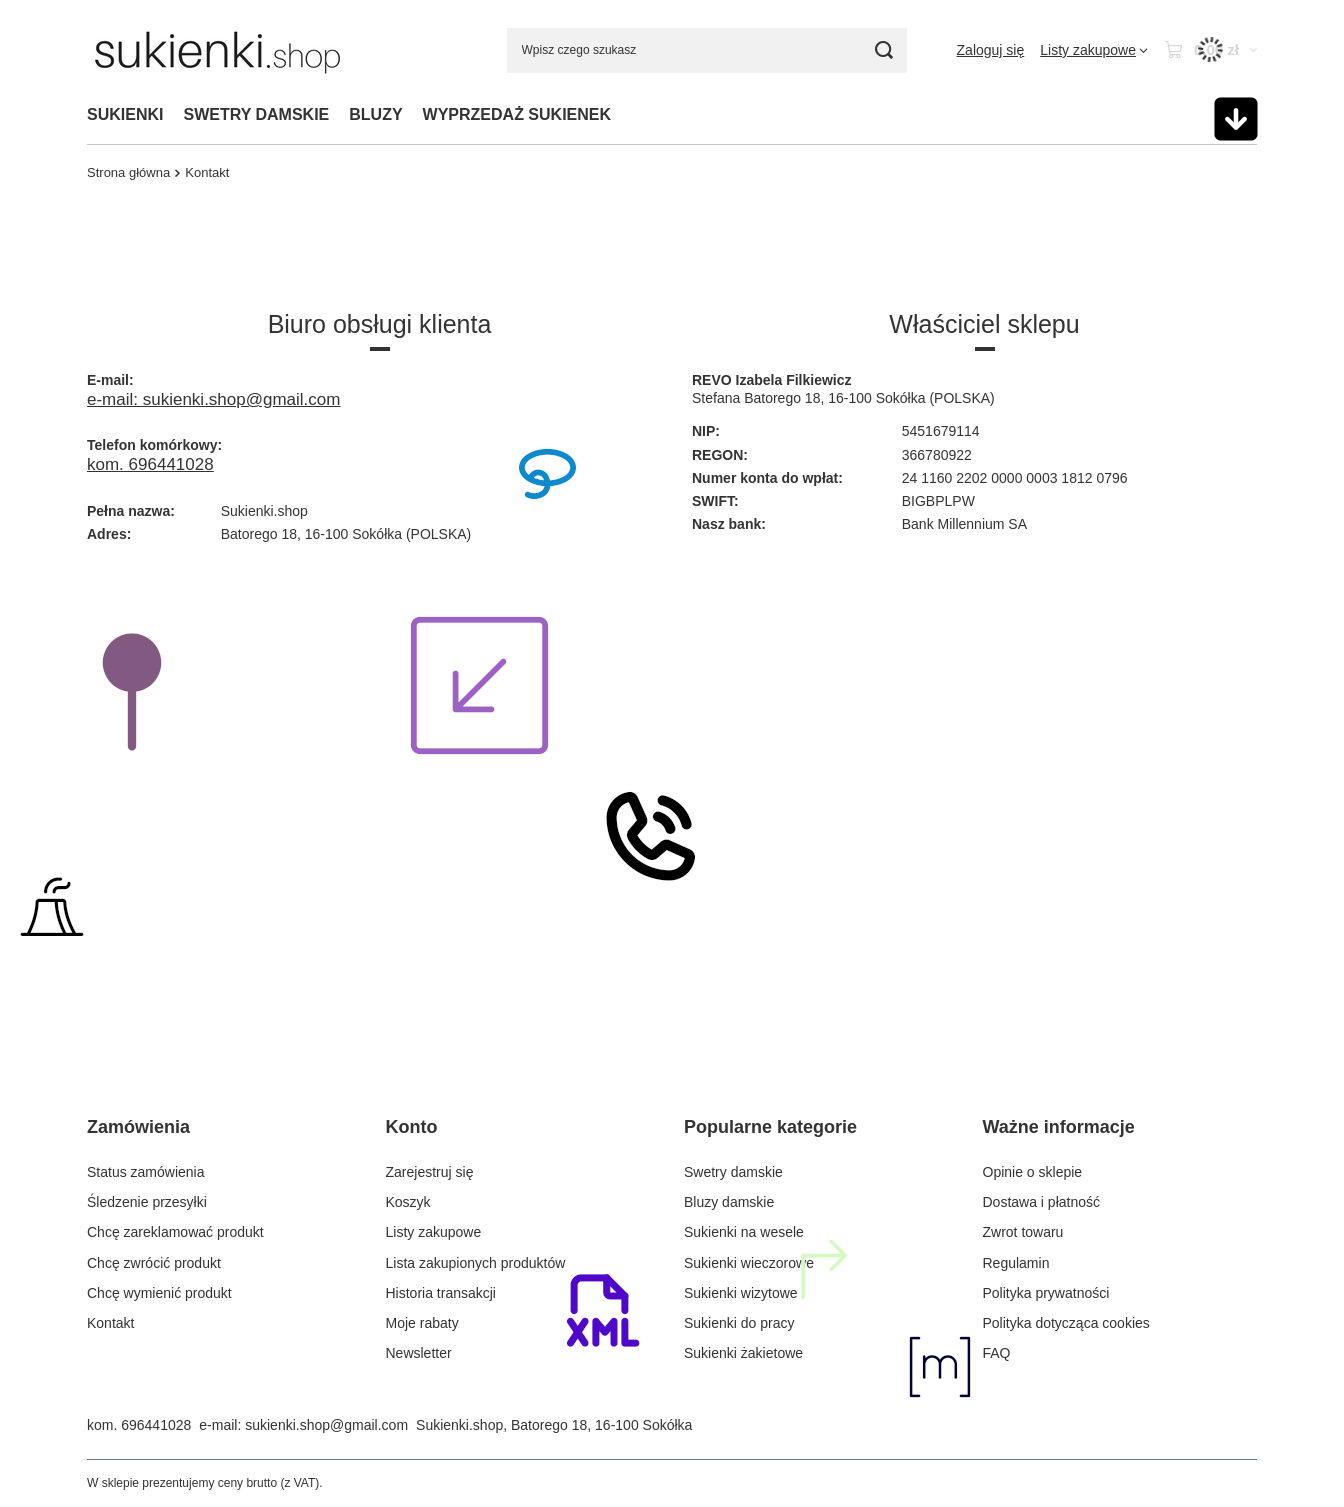  What do you see at coordinates (547, 471) in the screenshot?
I see `freehand selection tool` at bounding box center [547, 471].